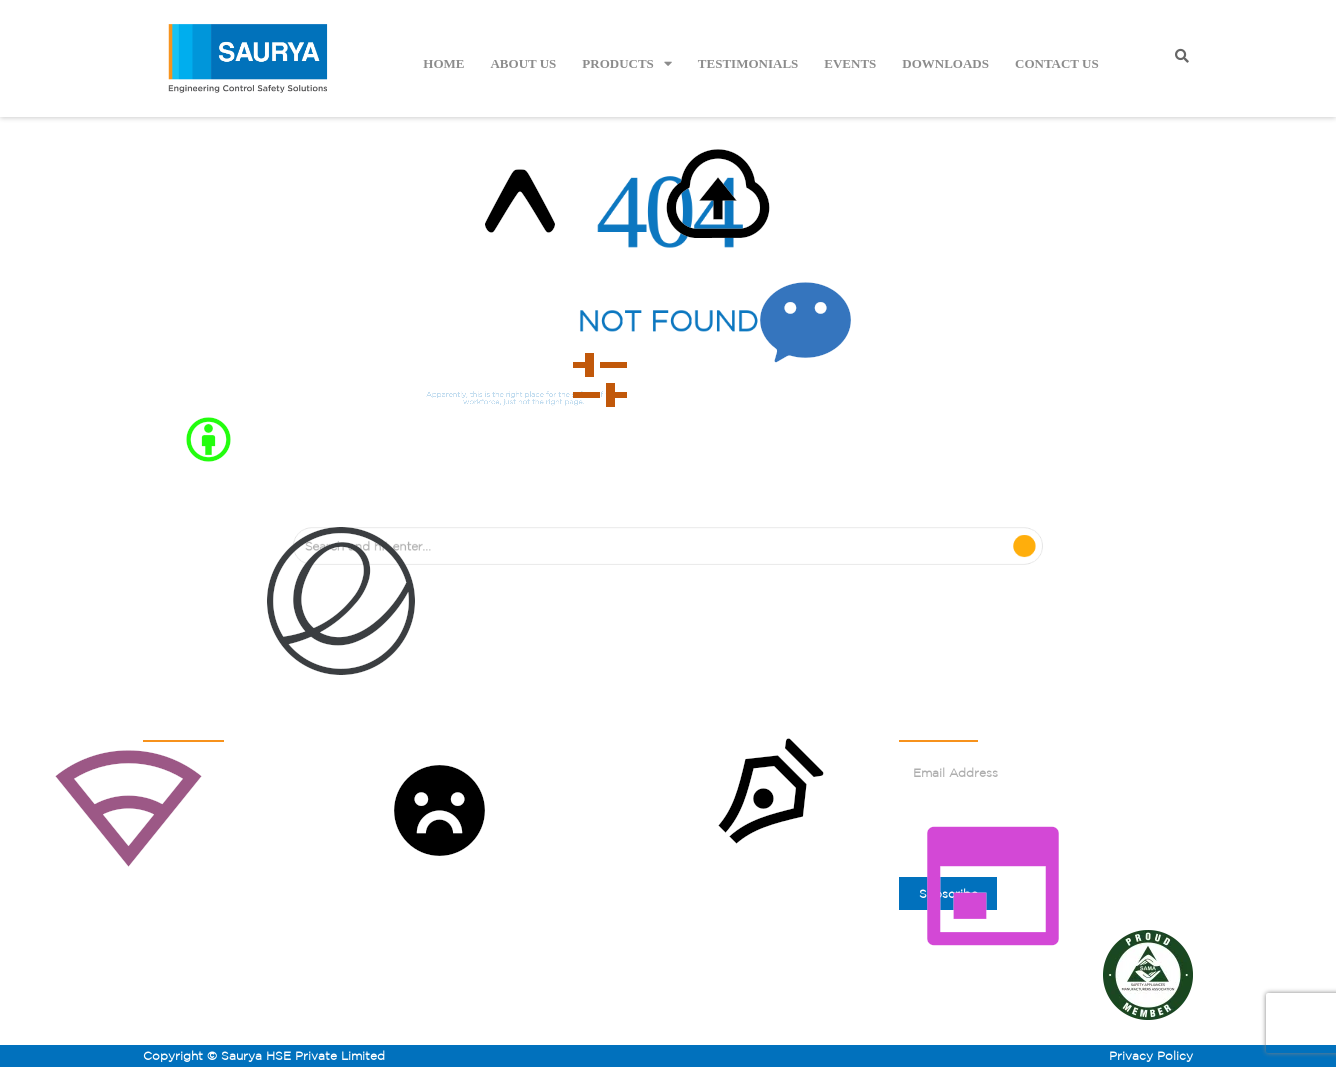  What do you see at coordinates (993, 886) in the screenshot?
I see `switch to calendar view` at bounding box center [993, 886].